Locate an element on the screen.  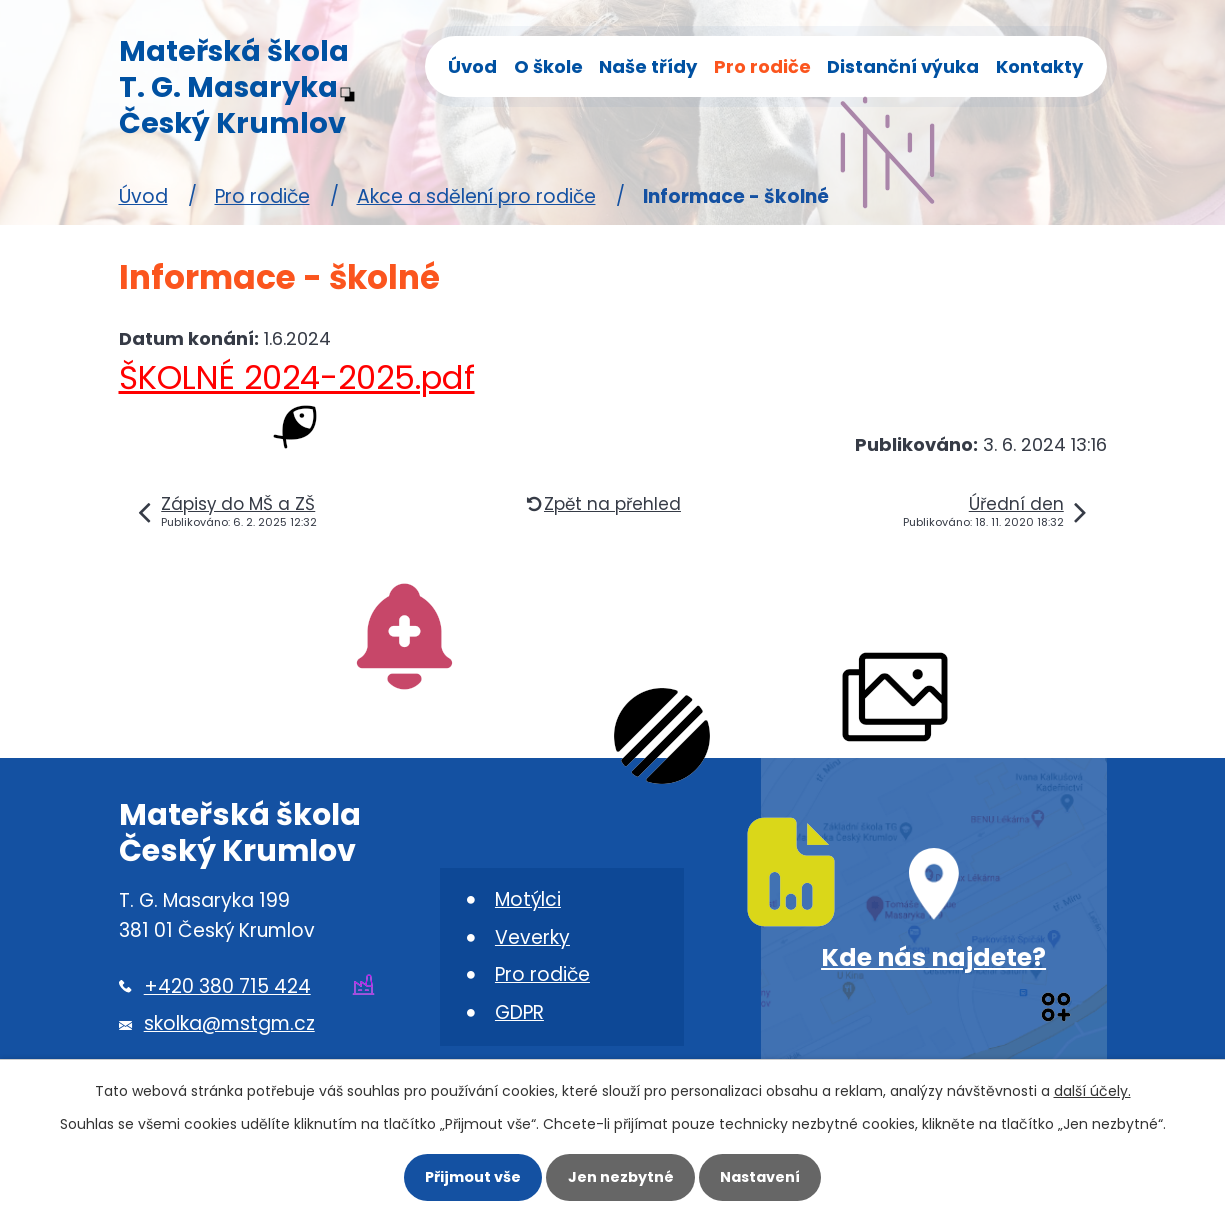
view manufacturing or production facilities is located at coordinates (363, 985).